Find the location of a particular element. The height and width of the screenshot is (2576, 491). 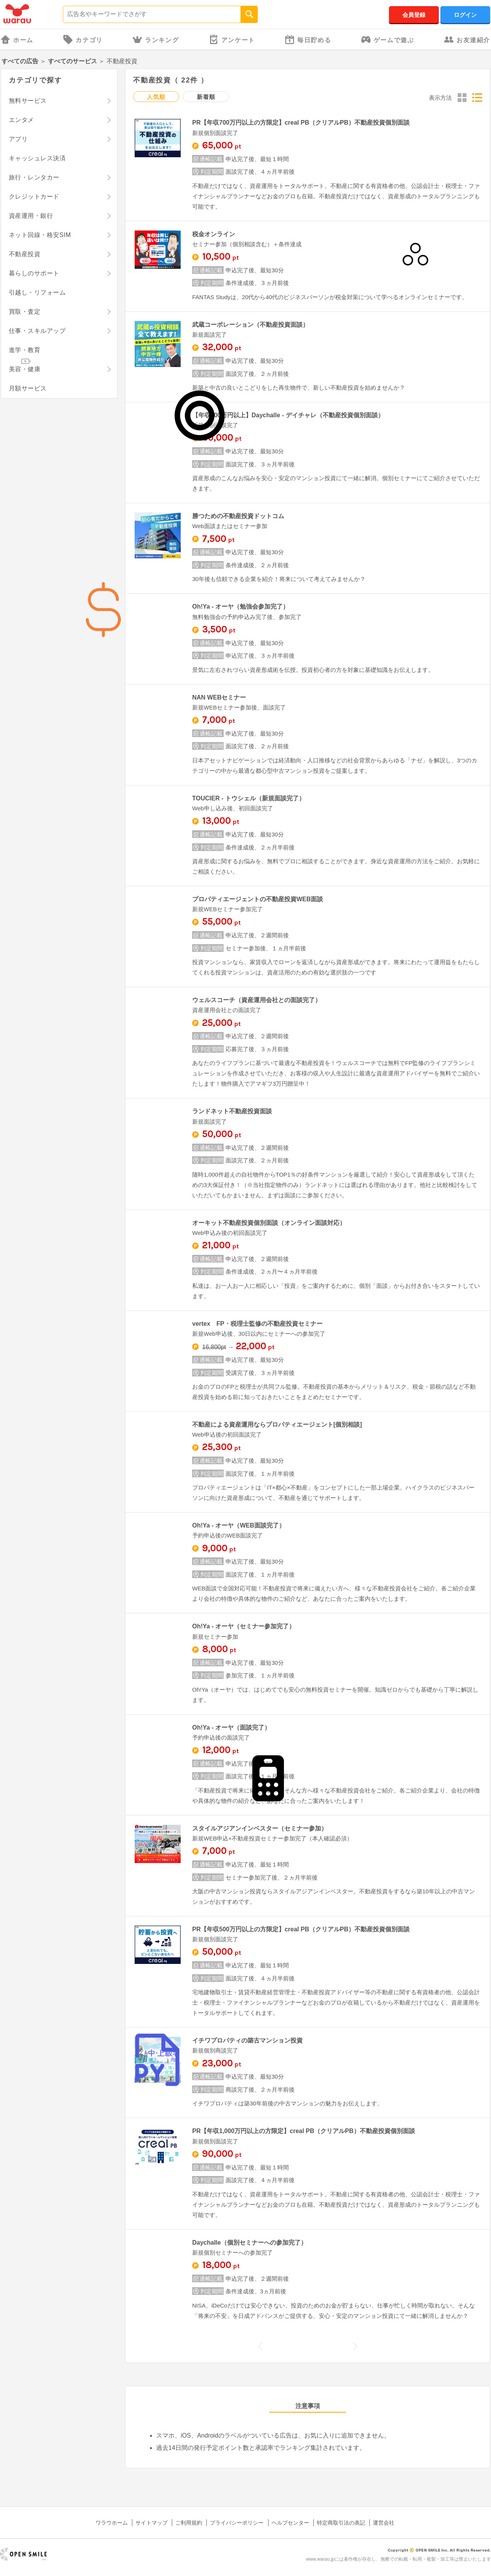

view account balance or financial information is located at coordinates (103, 609).